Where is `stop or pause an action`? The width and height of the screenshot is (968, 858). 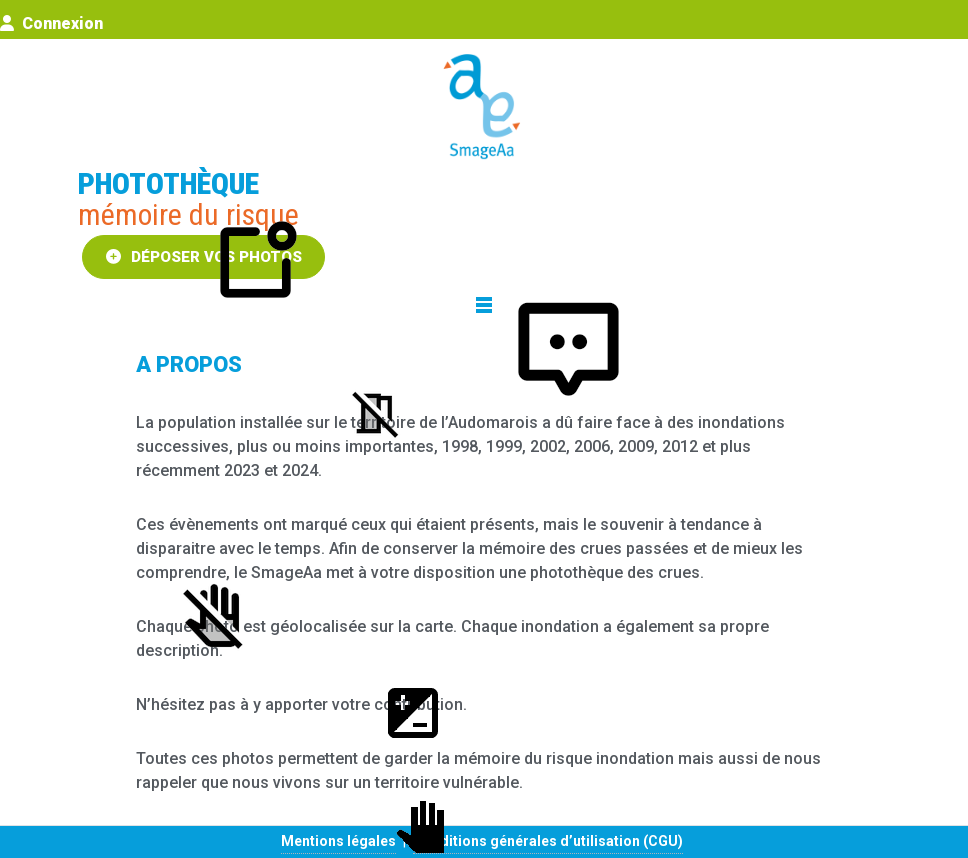
stop or pause an action is located at coordinates (420, 827).